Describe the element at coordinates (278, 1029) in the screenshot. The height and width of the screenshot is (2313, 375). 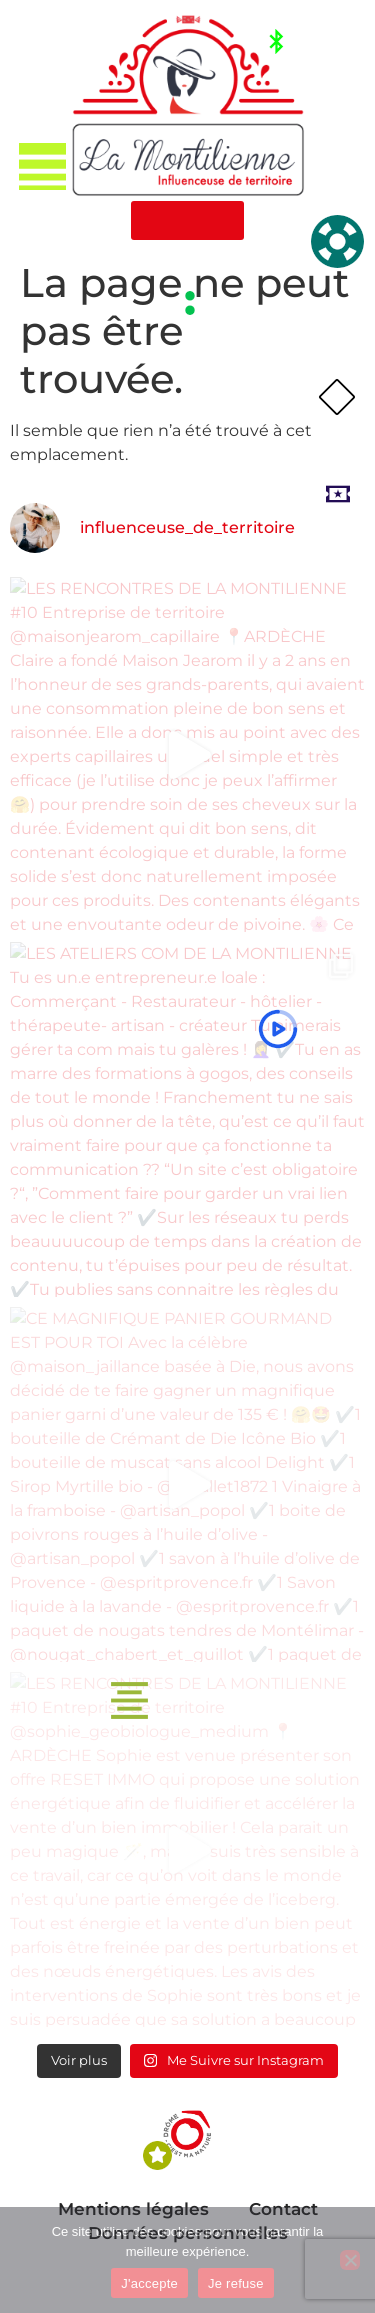
I see `open Parsinta video learning platform` at that location.